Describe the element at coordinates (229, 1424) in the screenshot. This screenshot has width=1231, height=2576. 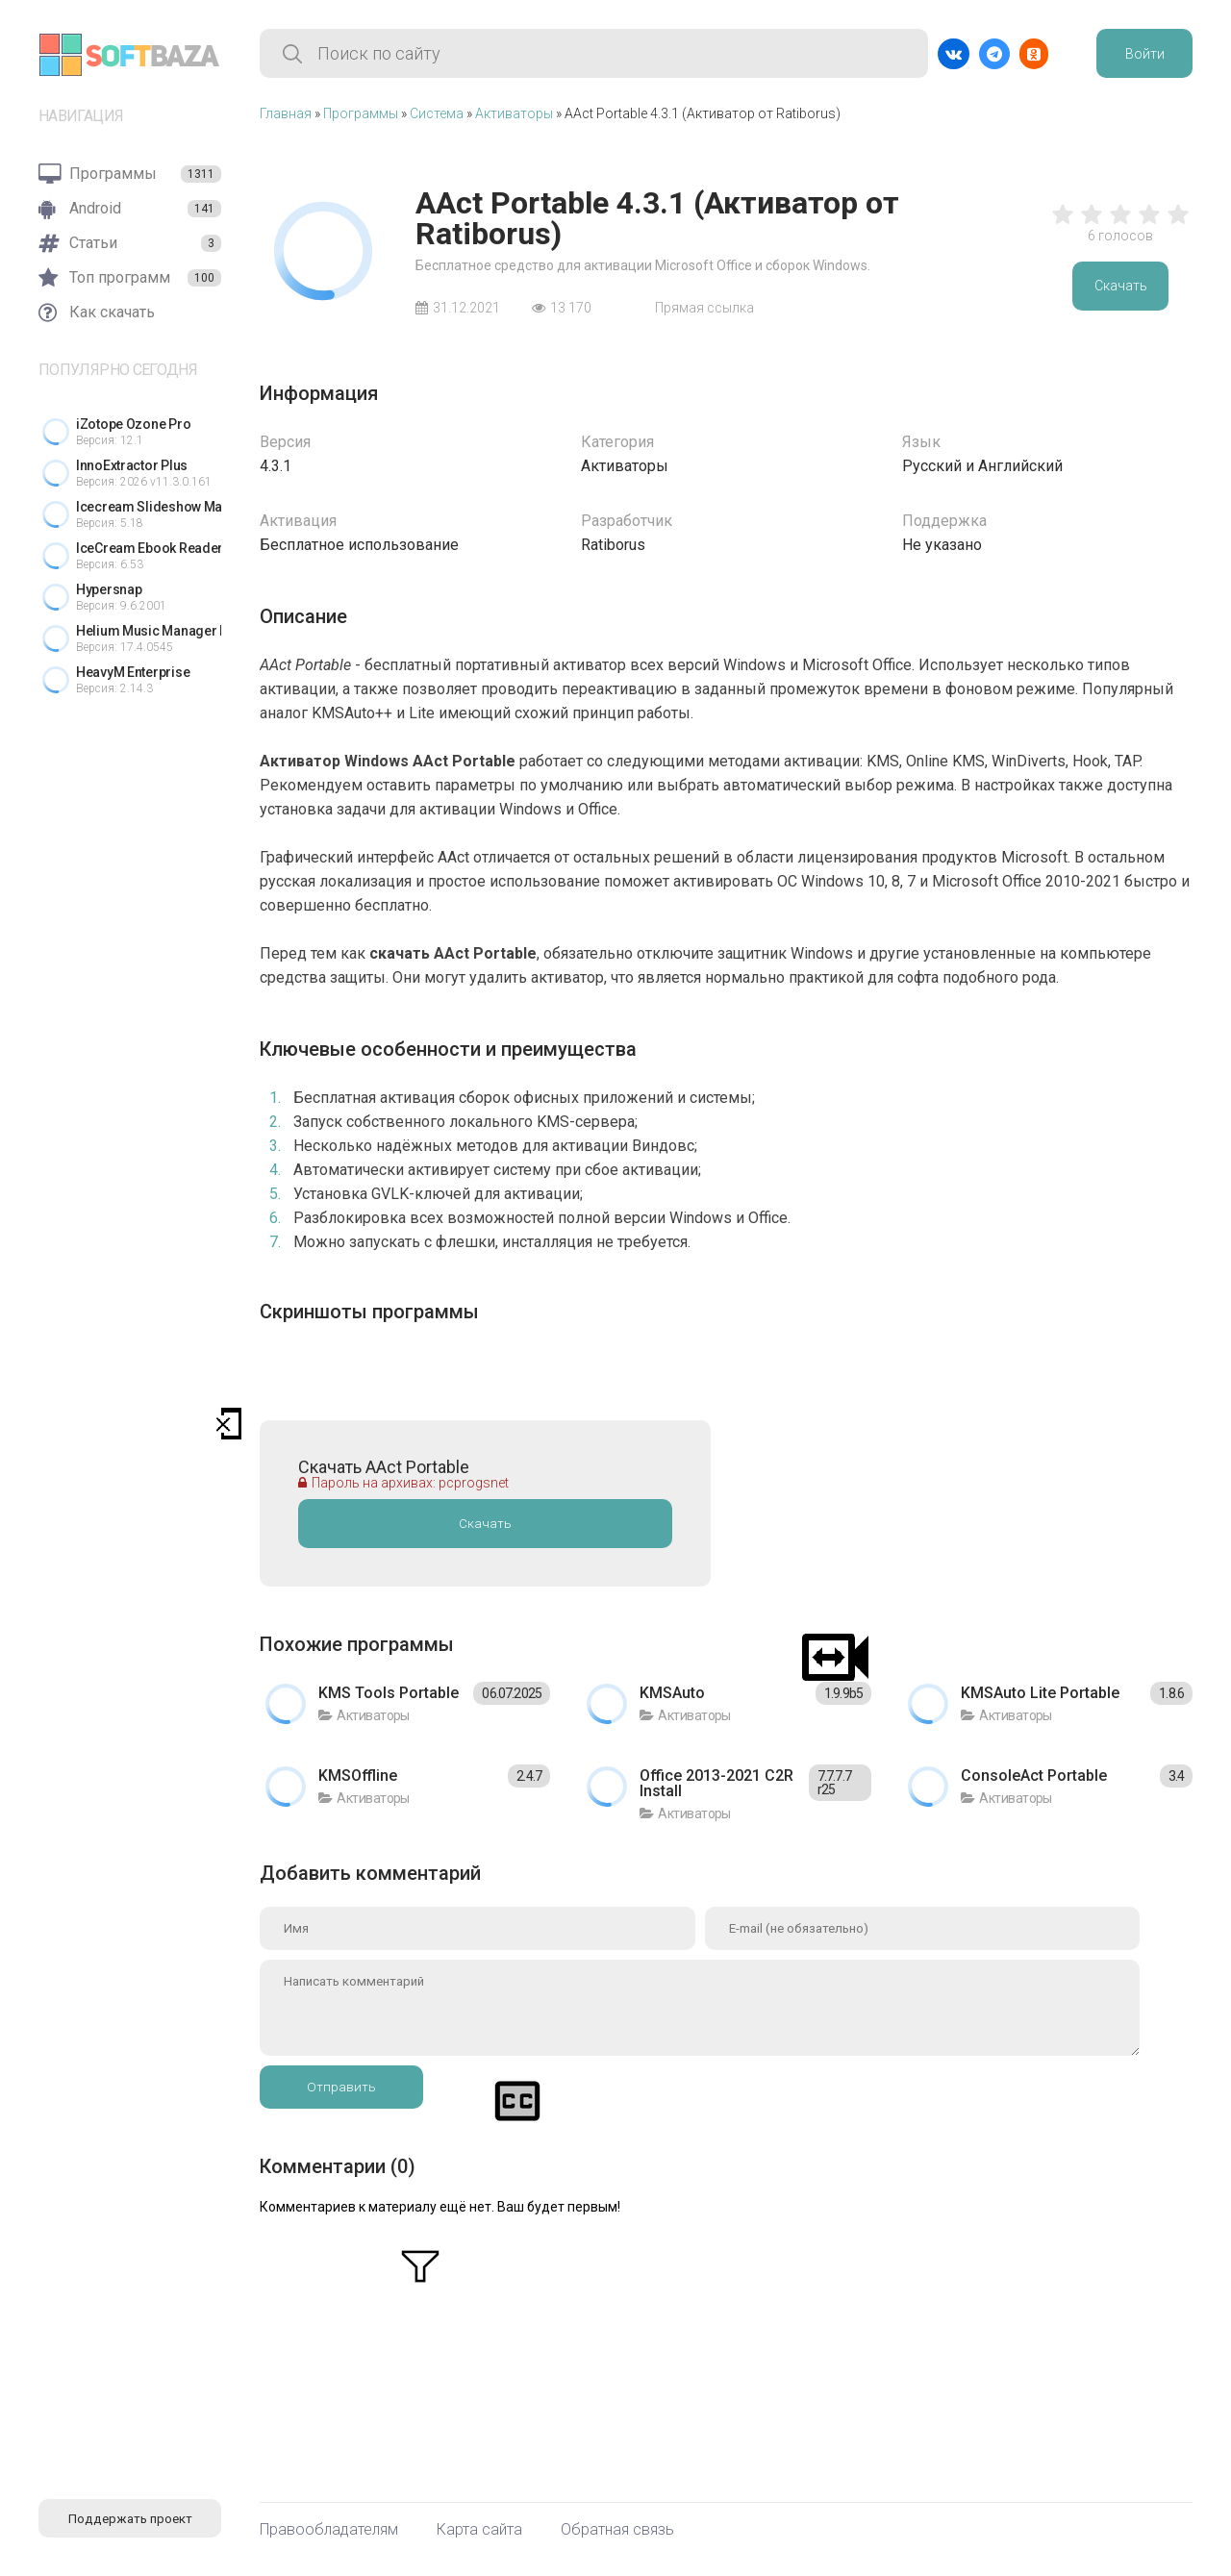
I see `disconnect or unlink a mobile device` at that location.